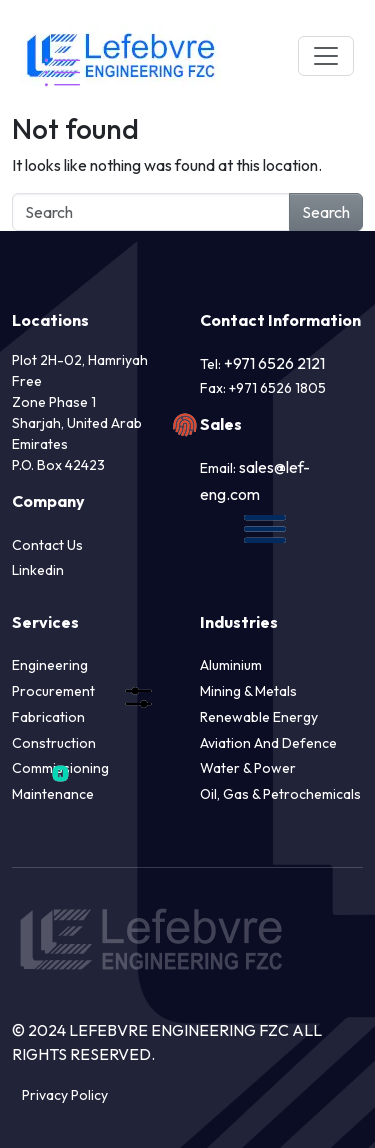 The height and width of the screenshot is (1148, 375). What do you see at coordinates (185, 425) in the screenshot?
I see `authenticate with biometric fingerprint` at bounding box center [185, 425].